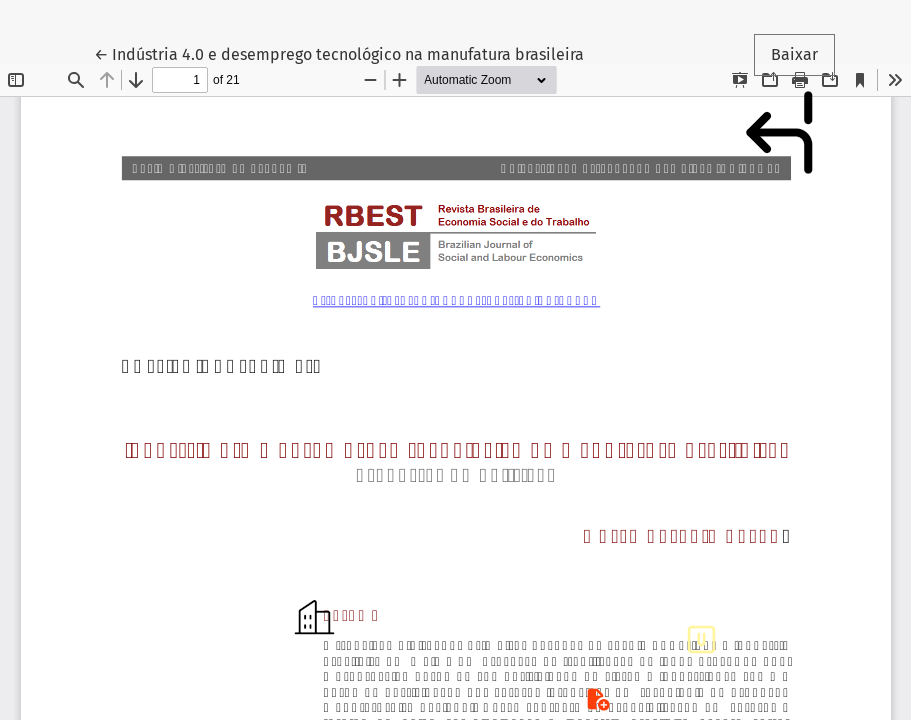  What do you see at coordinates (314, 618) in the screenshot?
I see `view nearby buildings or offices` at bounding box center [314, 618].